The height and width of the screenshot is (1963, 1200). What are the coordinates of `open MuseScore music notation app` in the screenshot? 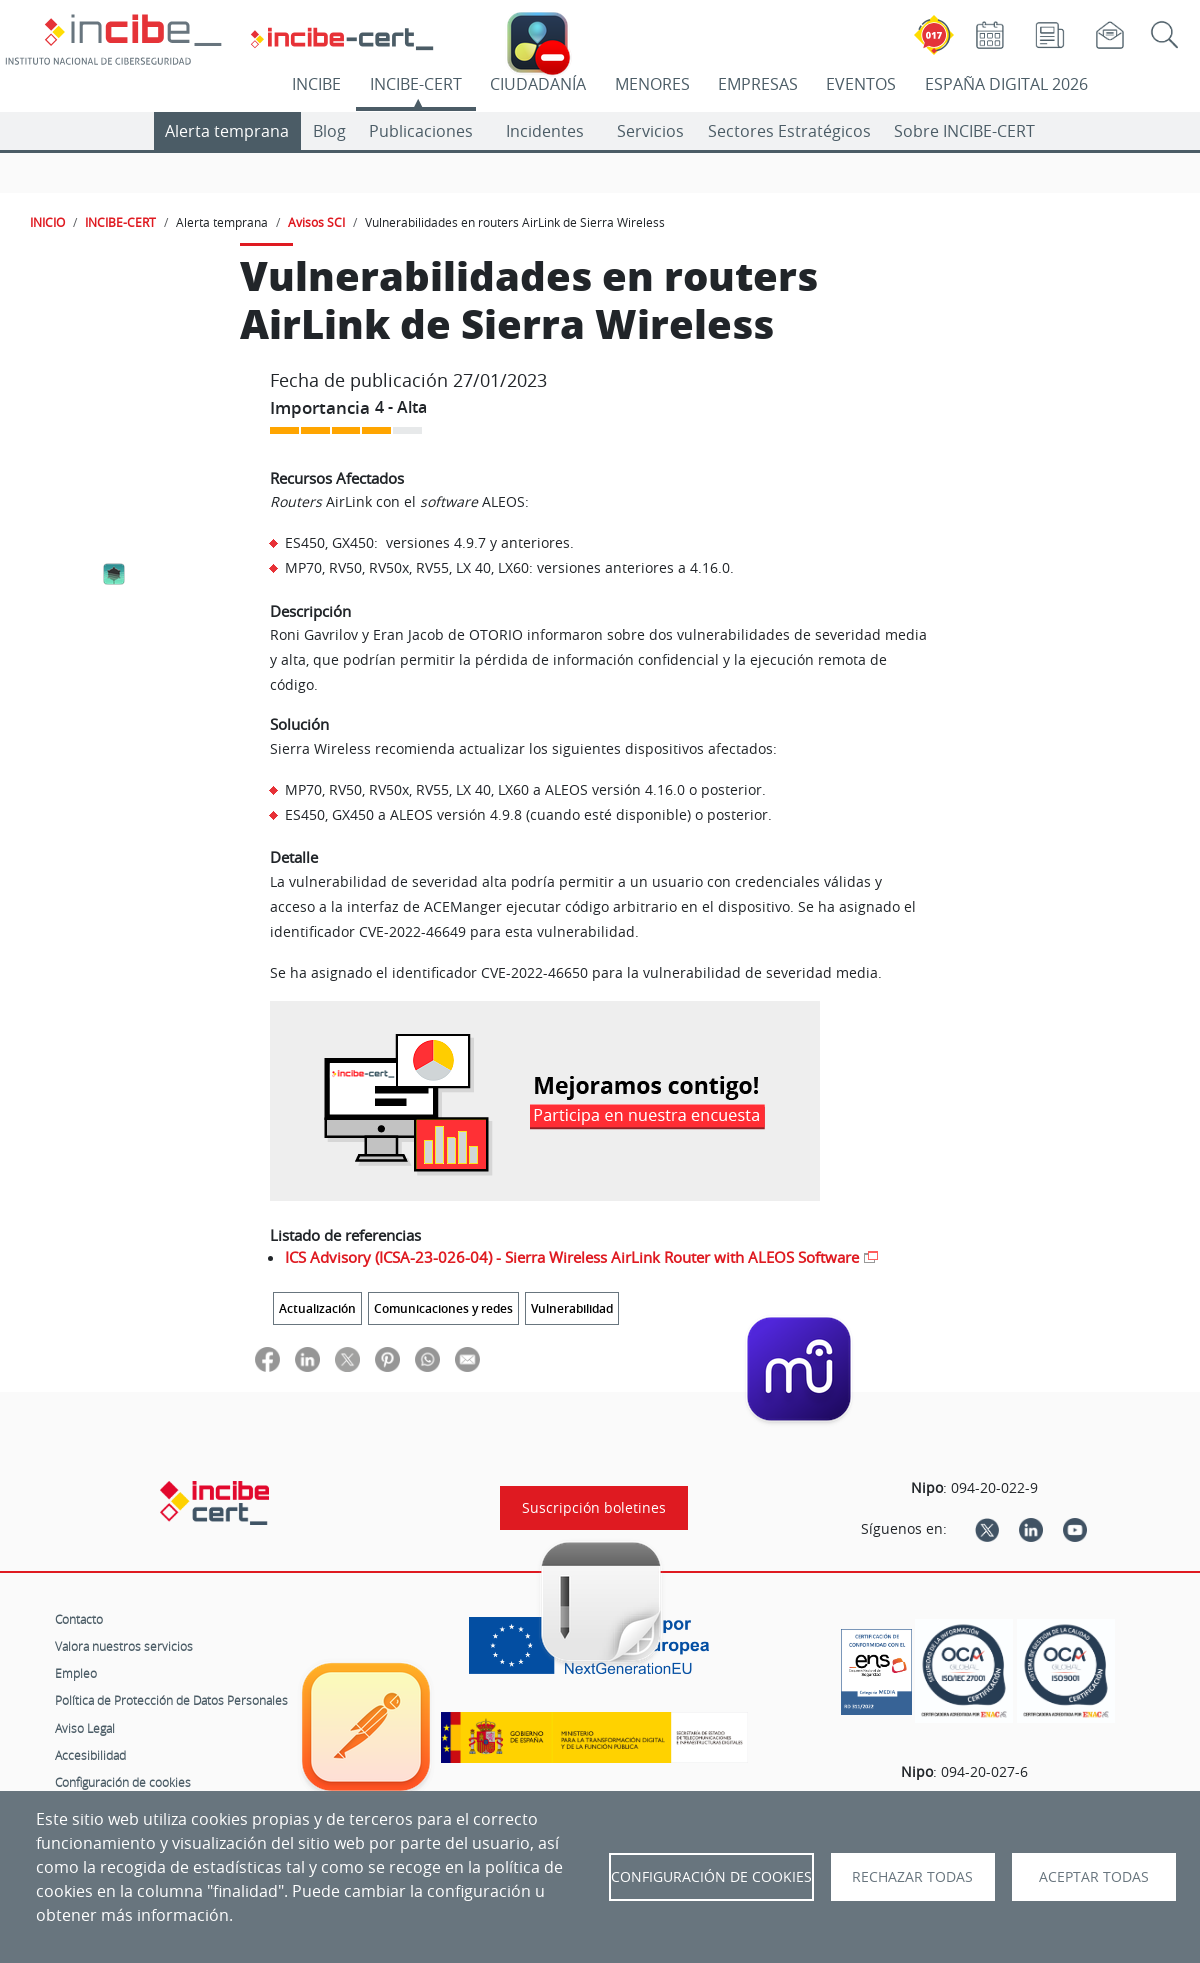 It's located at (799, 1369).